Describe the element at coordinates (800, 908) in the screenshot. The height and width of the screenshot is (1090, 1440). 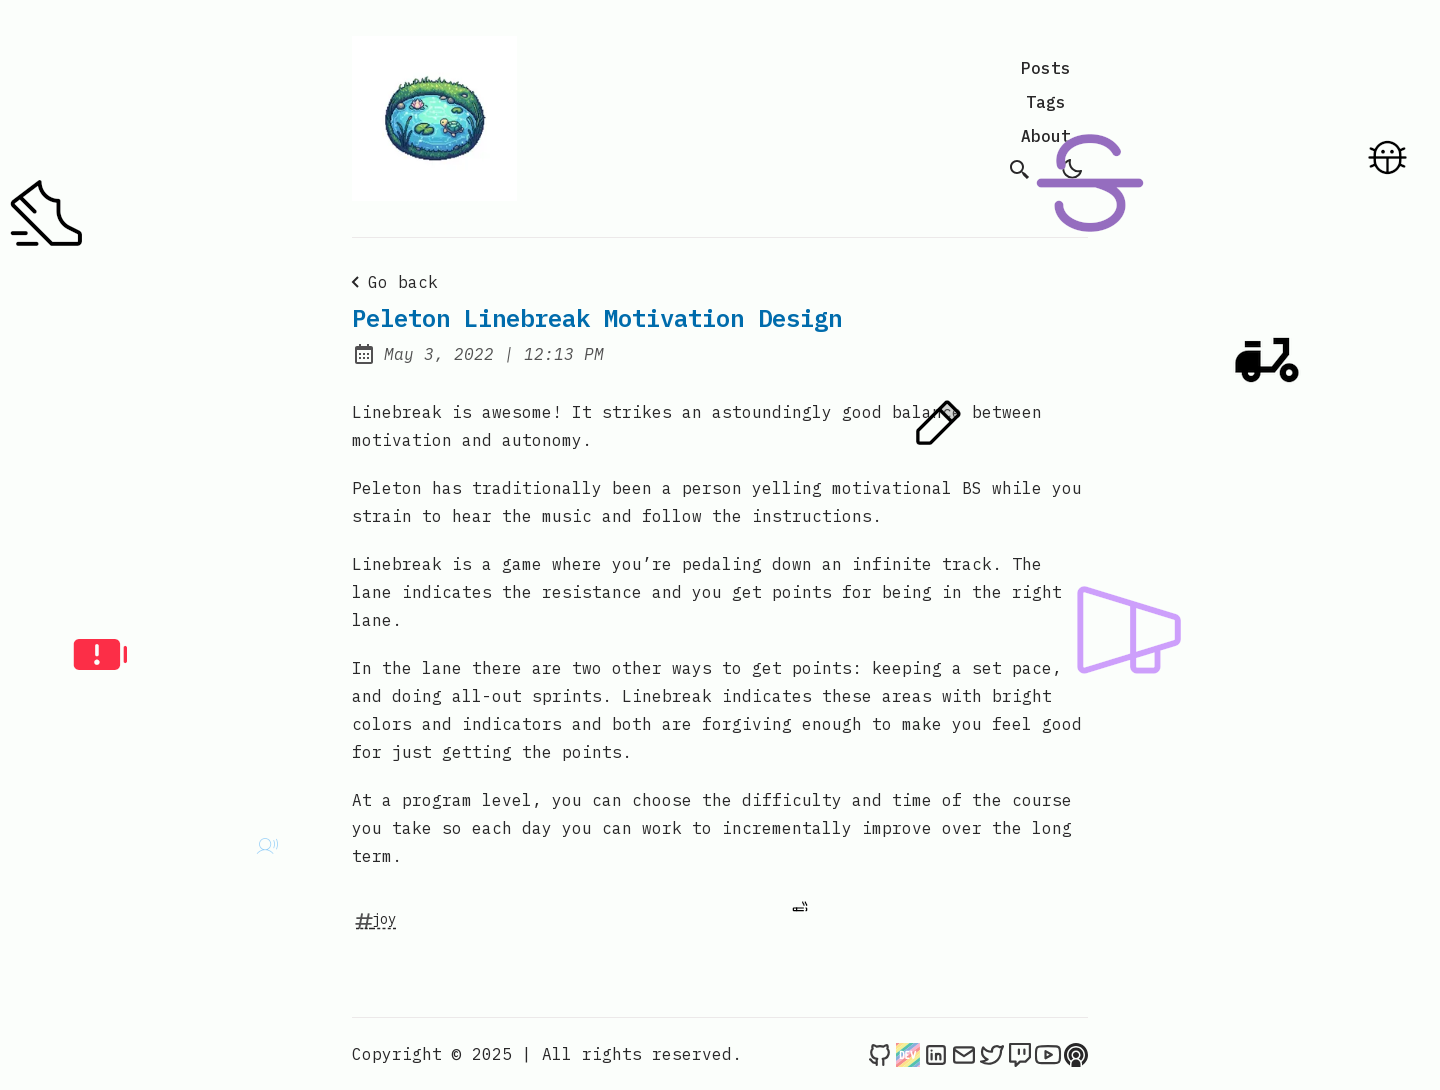
I see `indicates a designated smoking area` at that location.